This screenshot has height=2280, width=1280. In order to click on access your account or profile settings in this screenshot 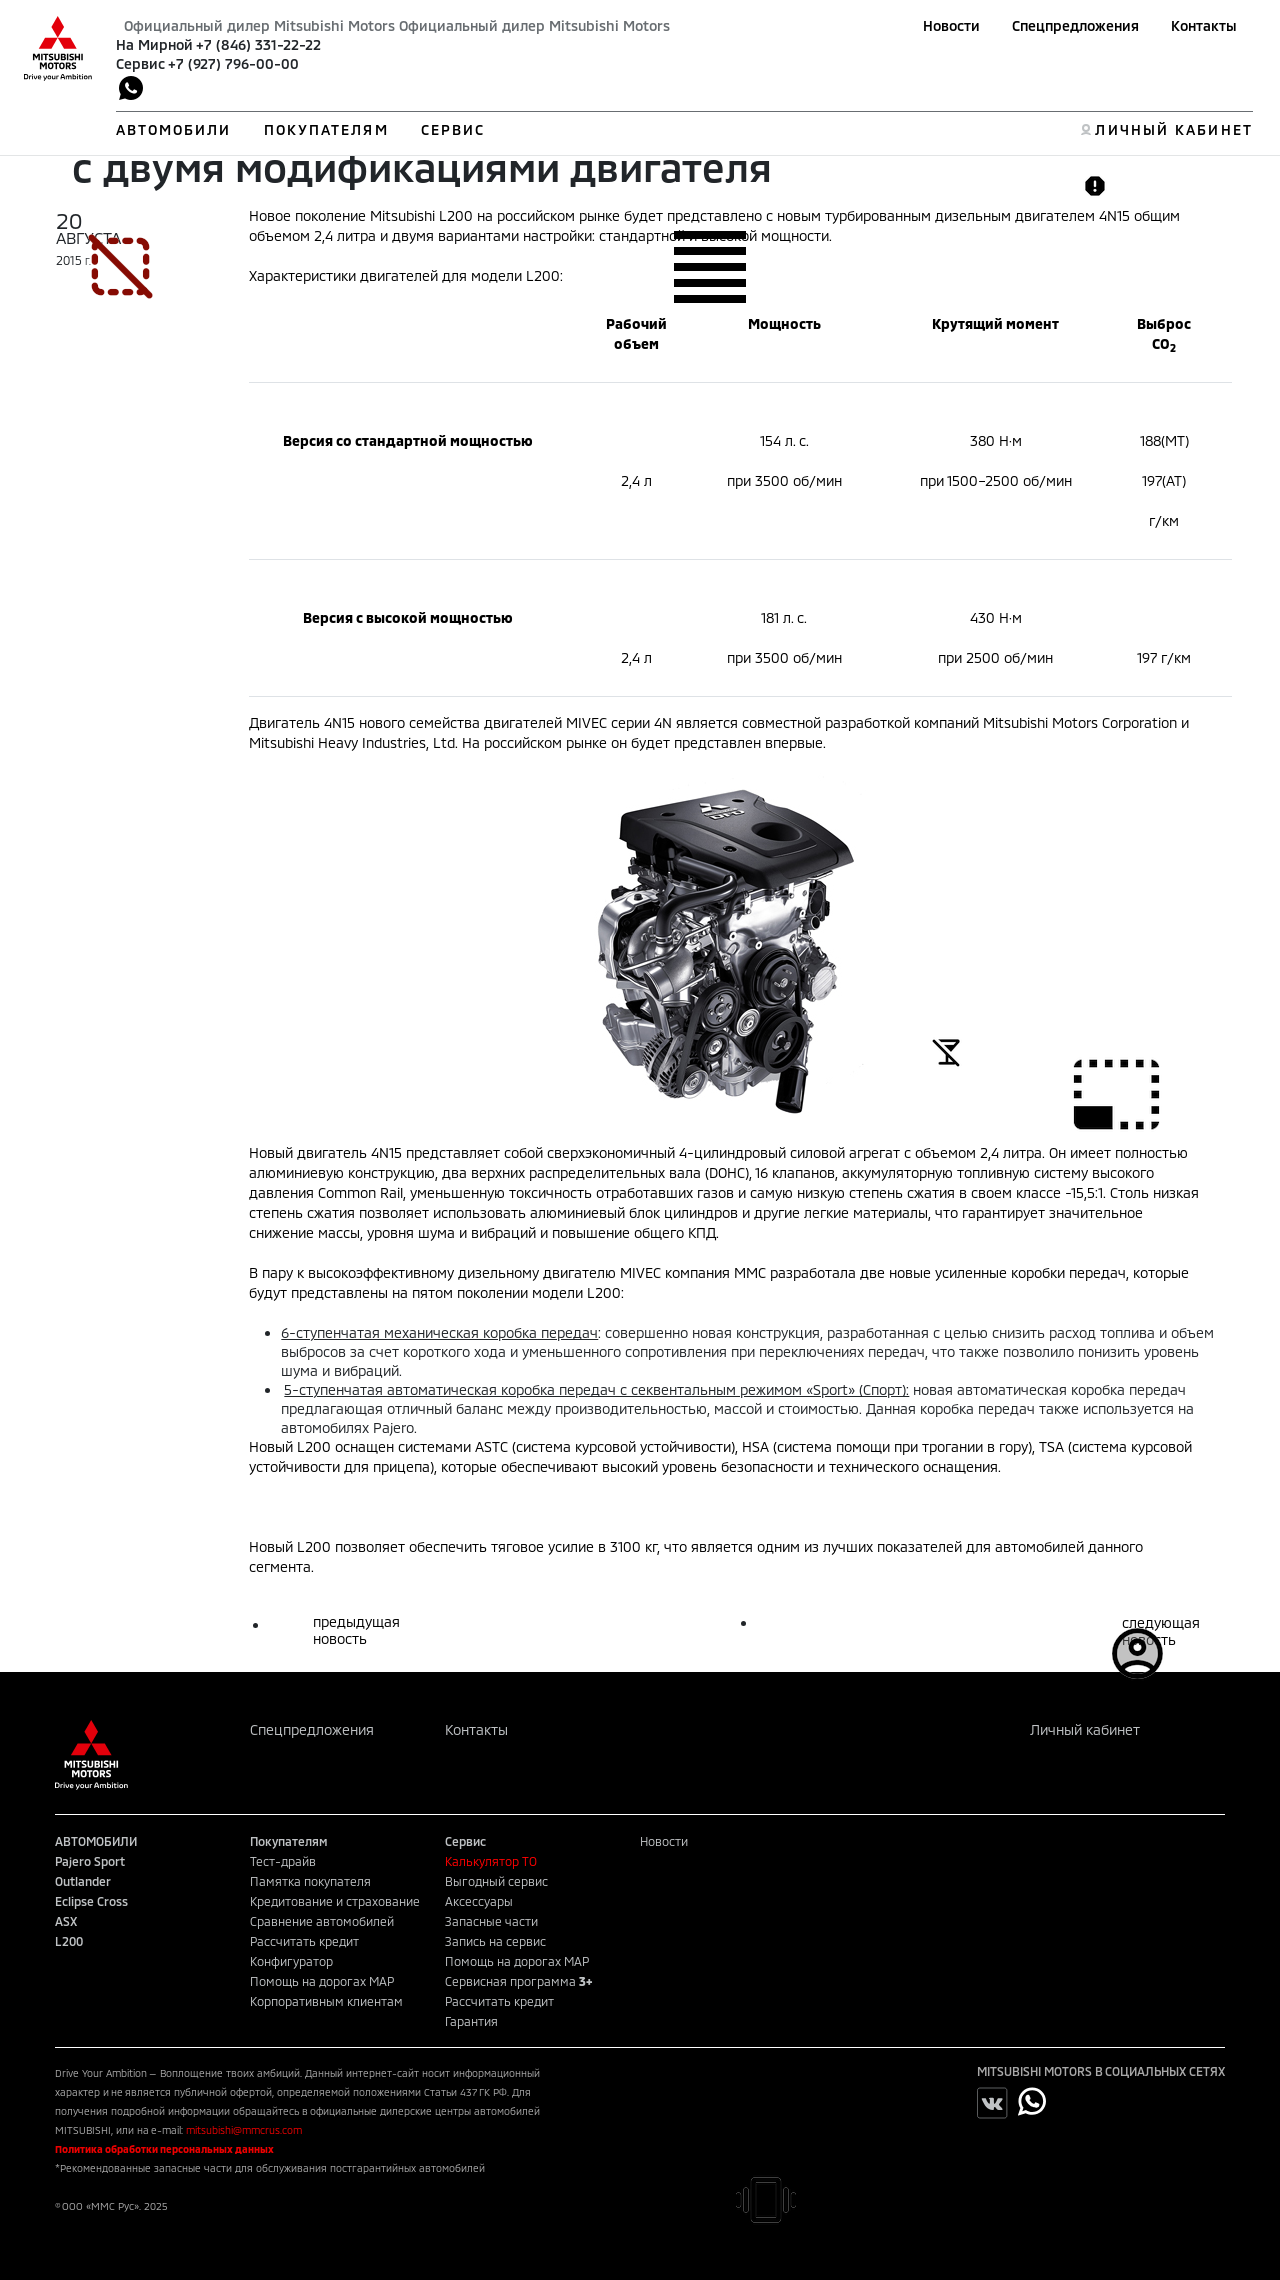, I will do `click(1137, 1653)`.